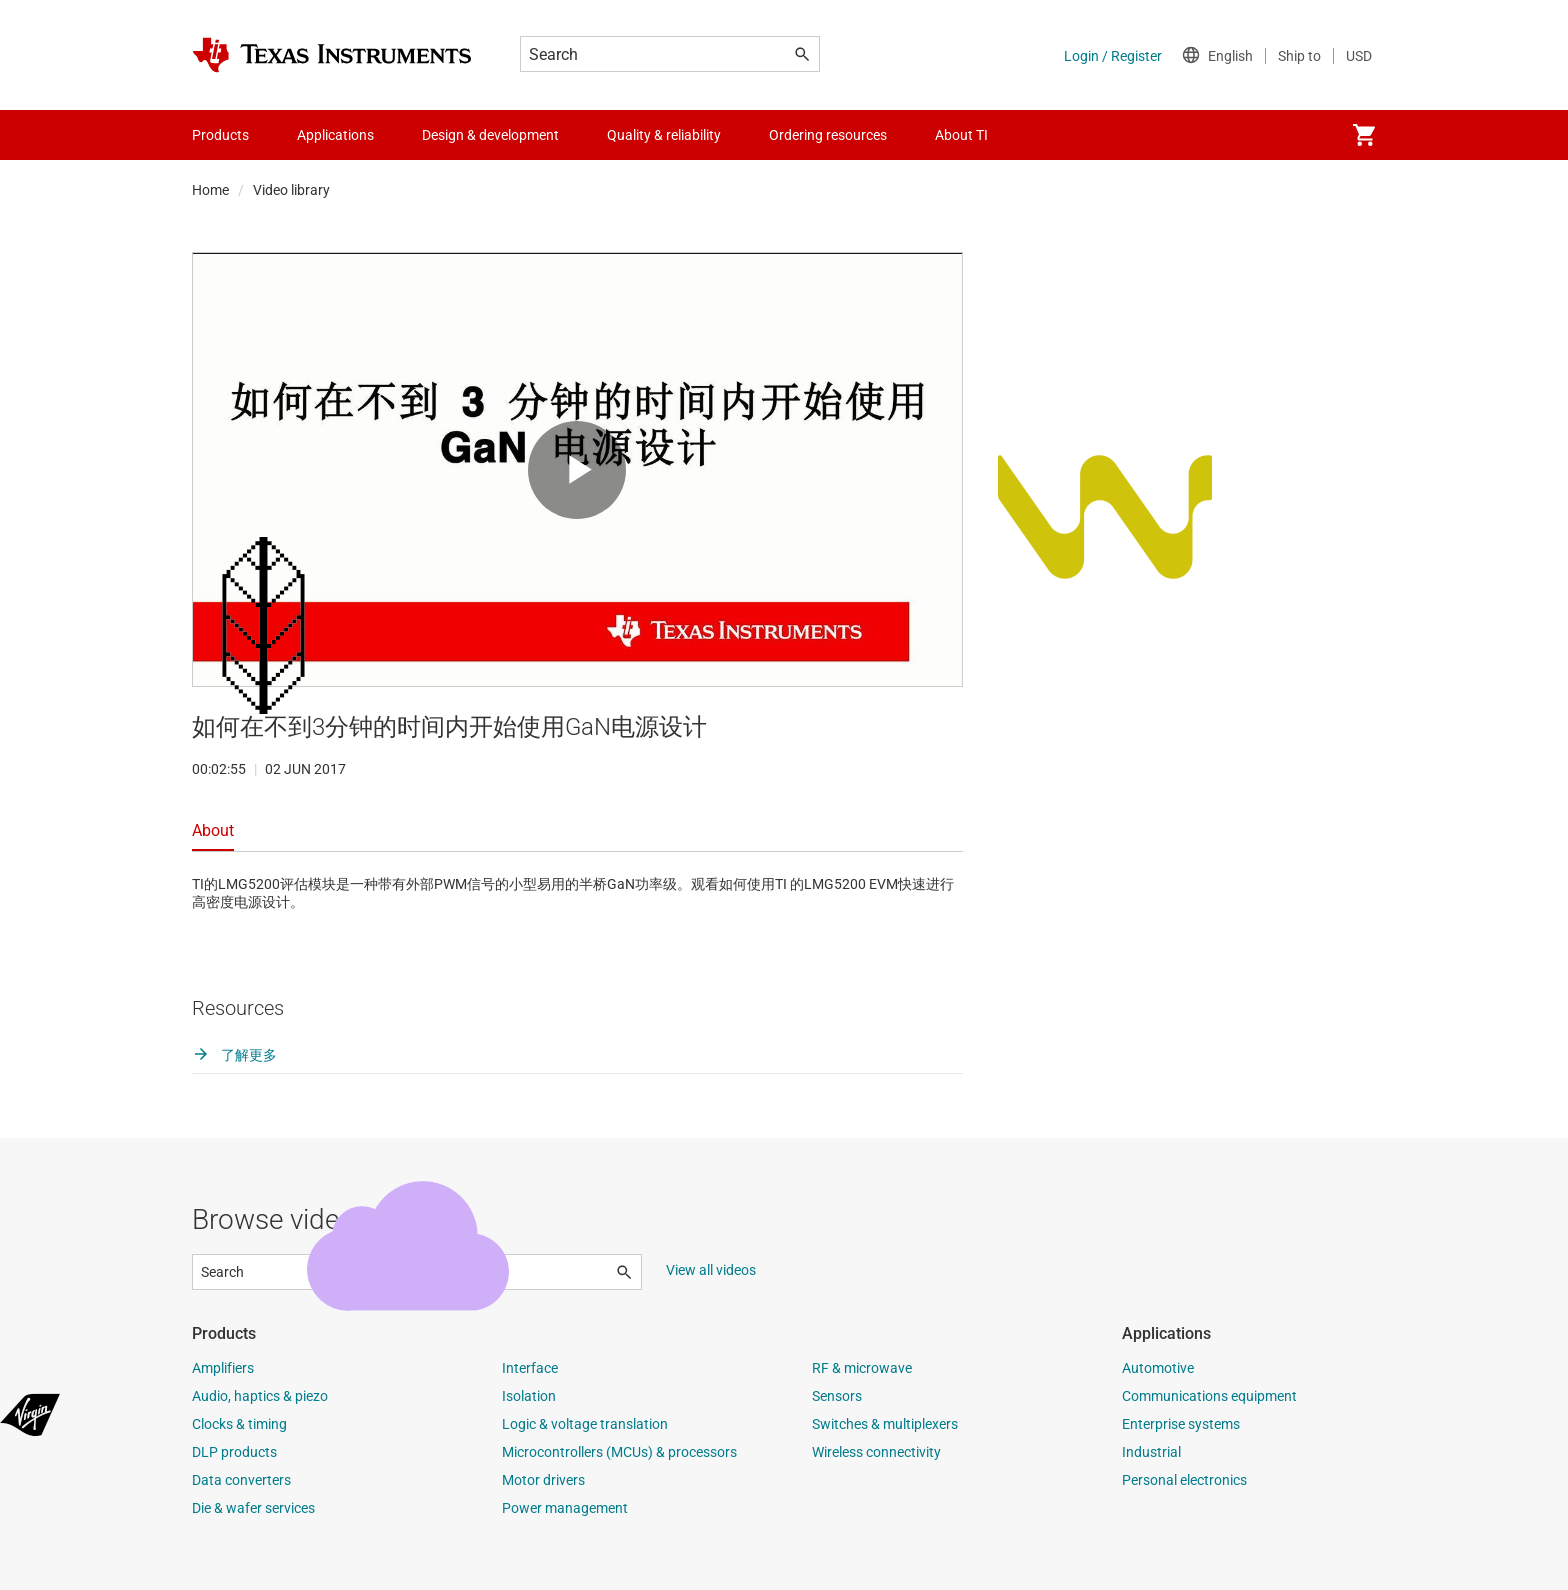  I want to click on access iCloud storage and settings, so click(408, 1246).